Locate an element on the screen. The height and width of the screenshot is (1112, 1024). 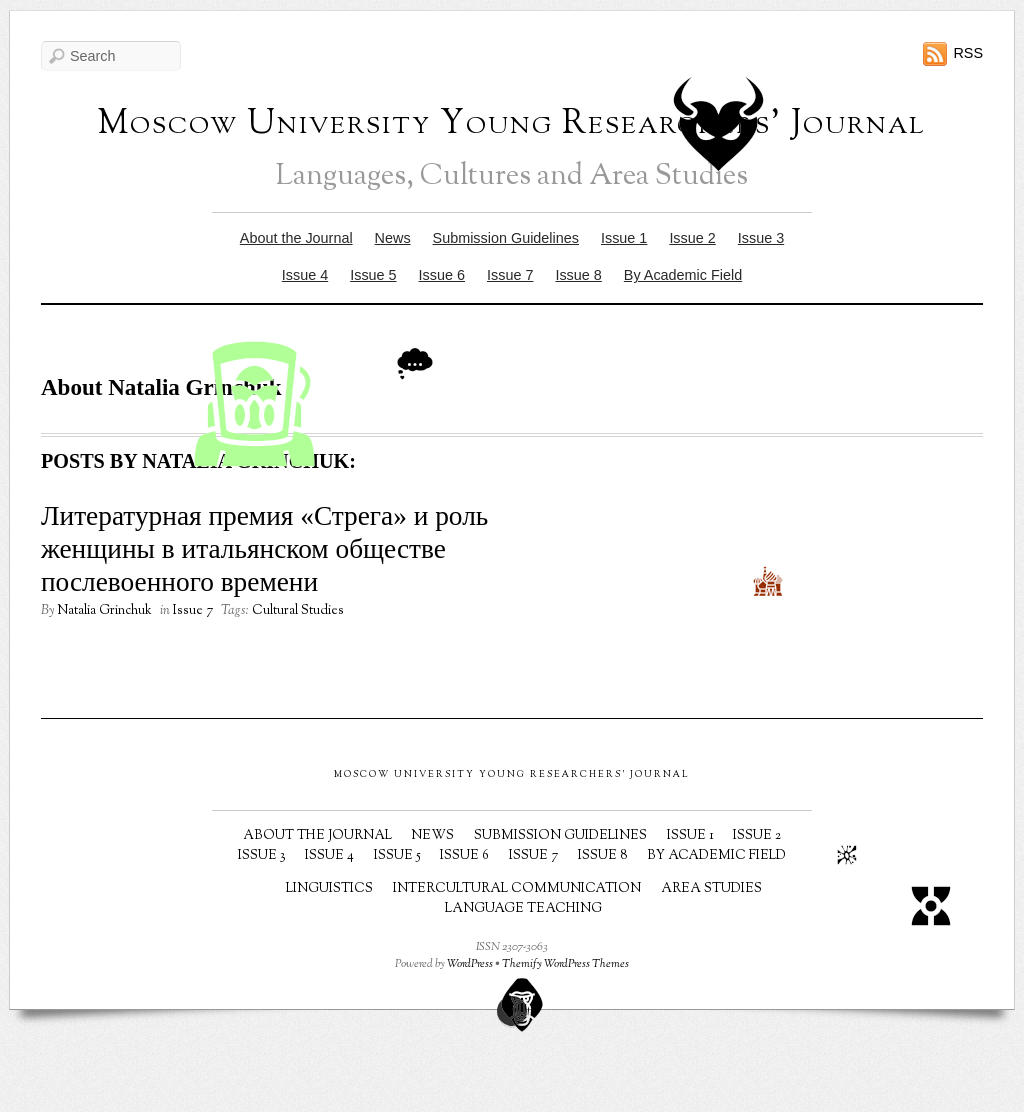
indicates hazardous material or contamination zone is located at coordinates (254, 400).